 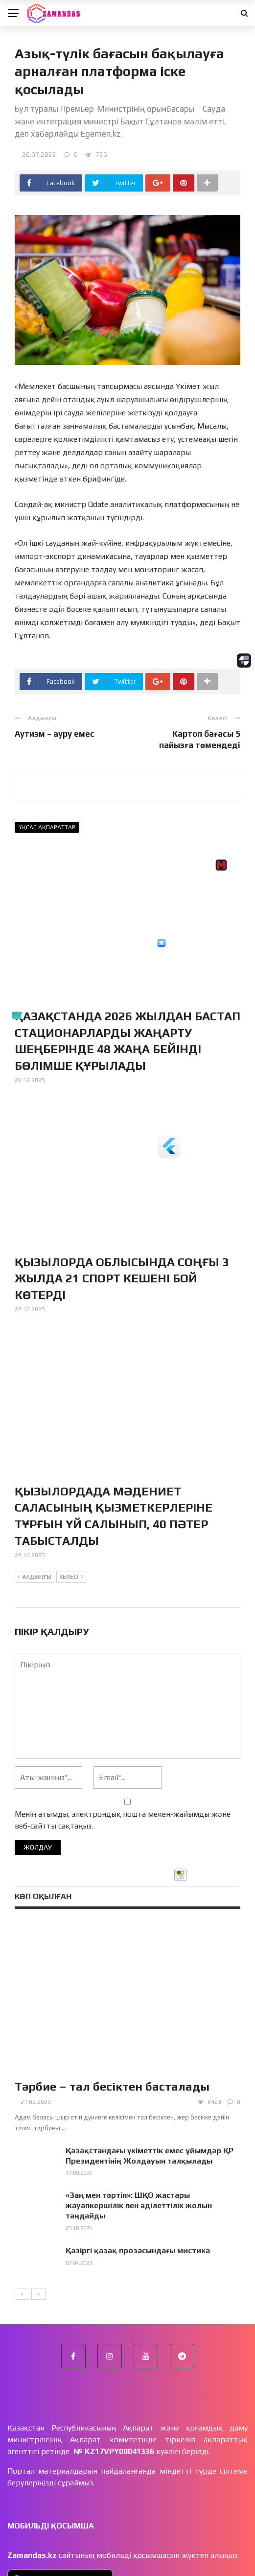 What do you see at coordinates (221, 865) in the screenshot?
I see `launch Metro 2033 game` at bounding box center [221, 865].